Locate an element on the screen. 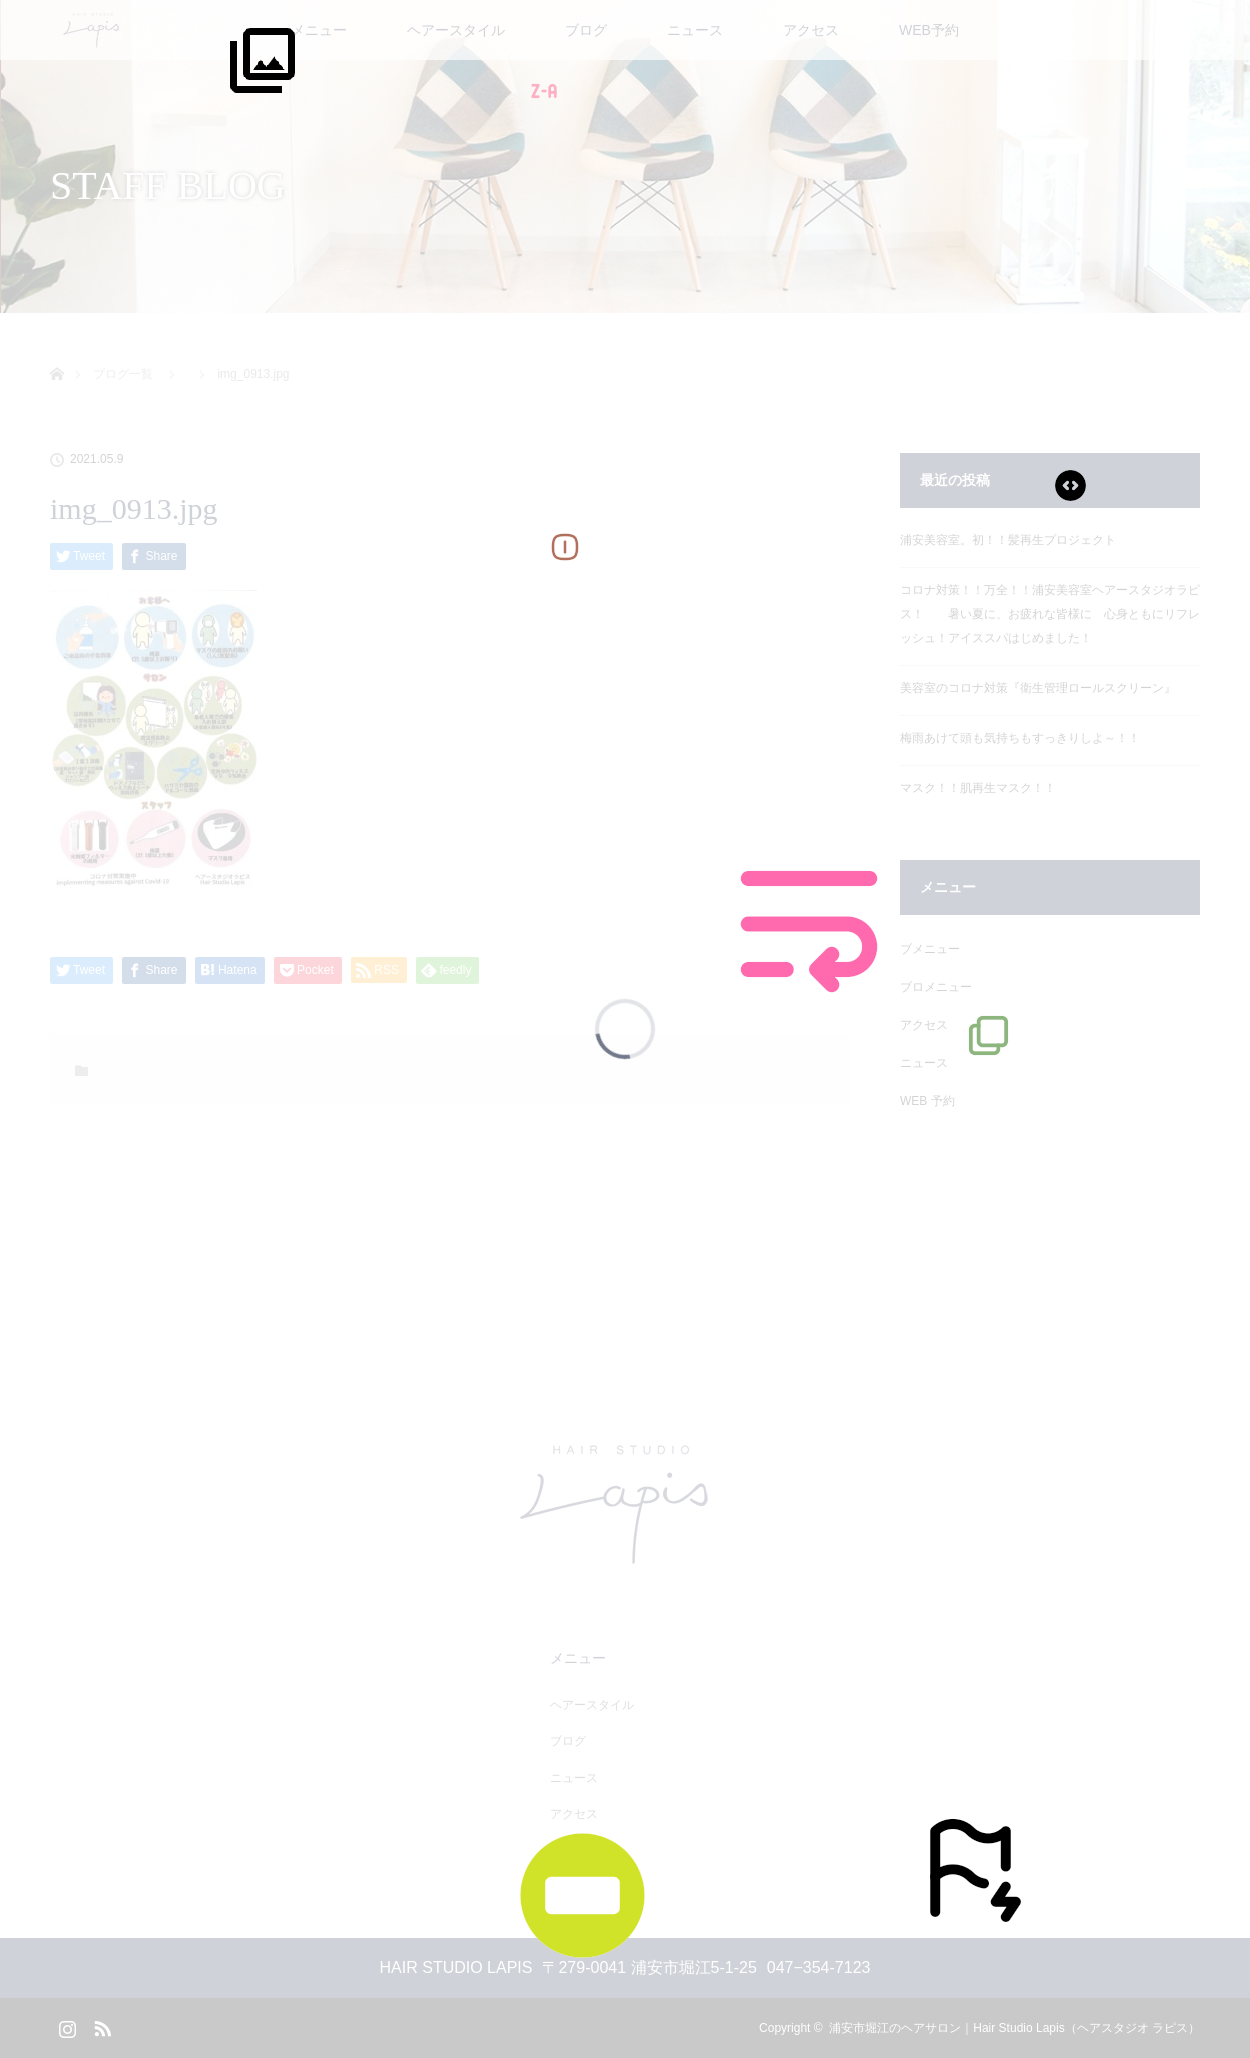 The image size is (1250, 2058). view multiple items or layers is located at coordinates (988, 1035).